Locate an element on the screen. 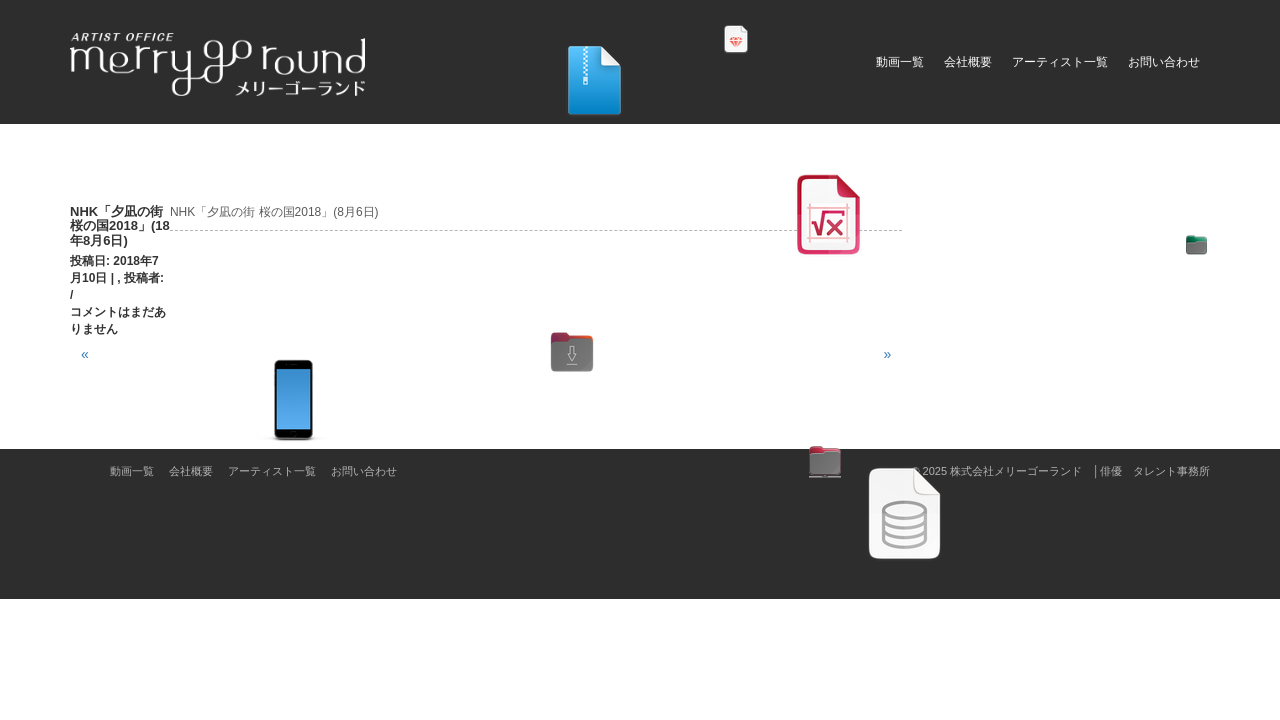 Image resolution: width=1280 pixels, height=720 pixels. ruby programming language source file is located at coordinates (736, 39).